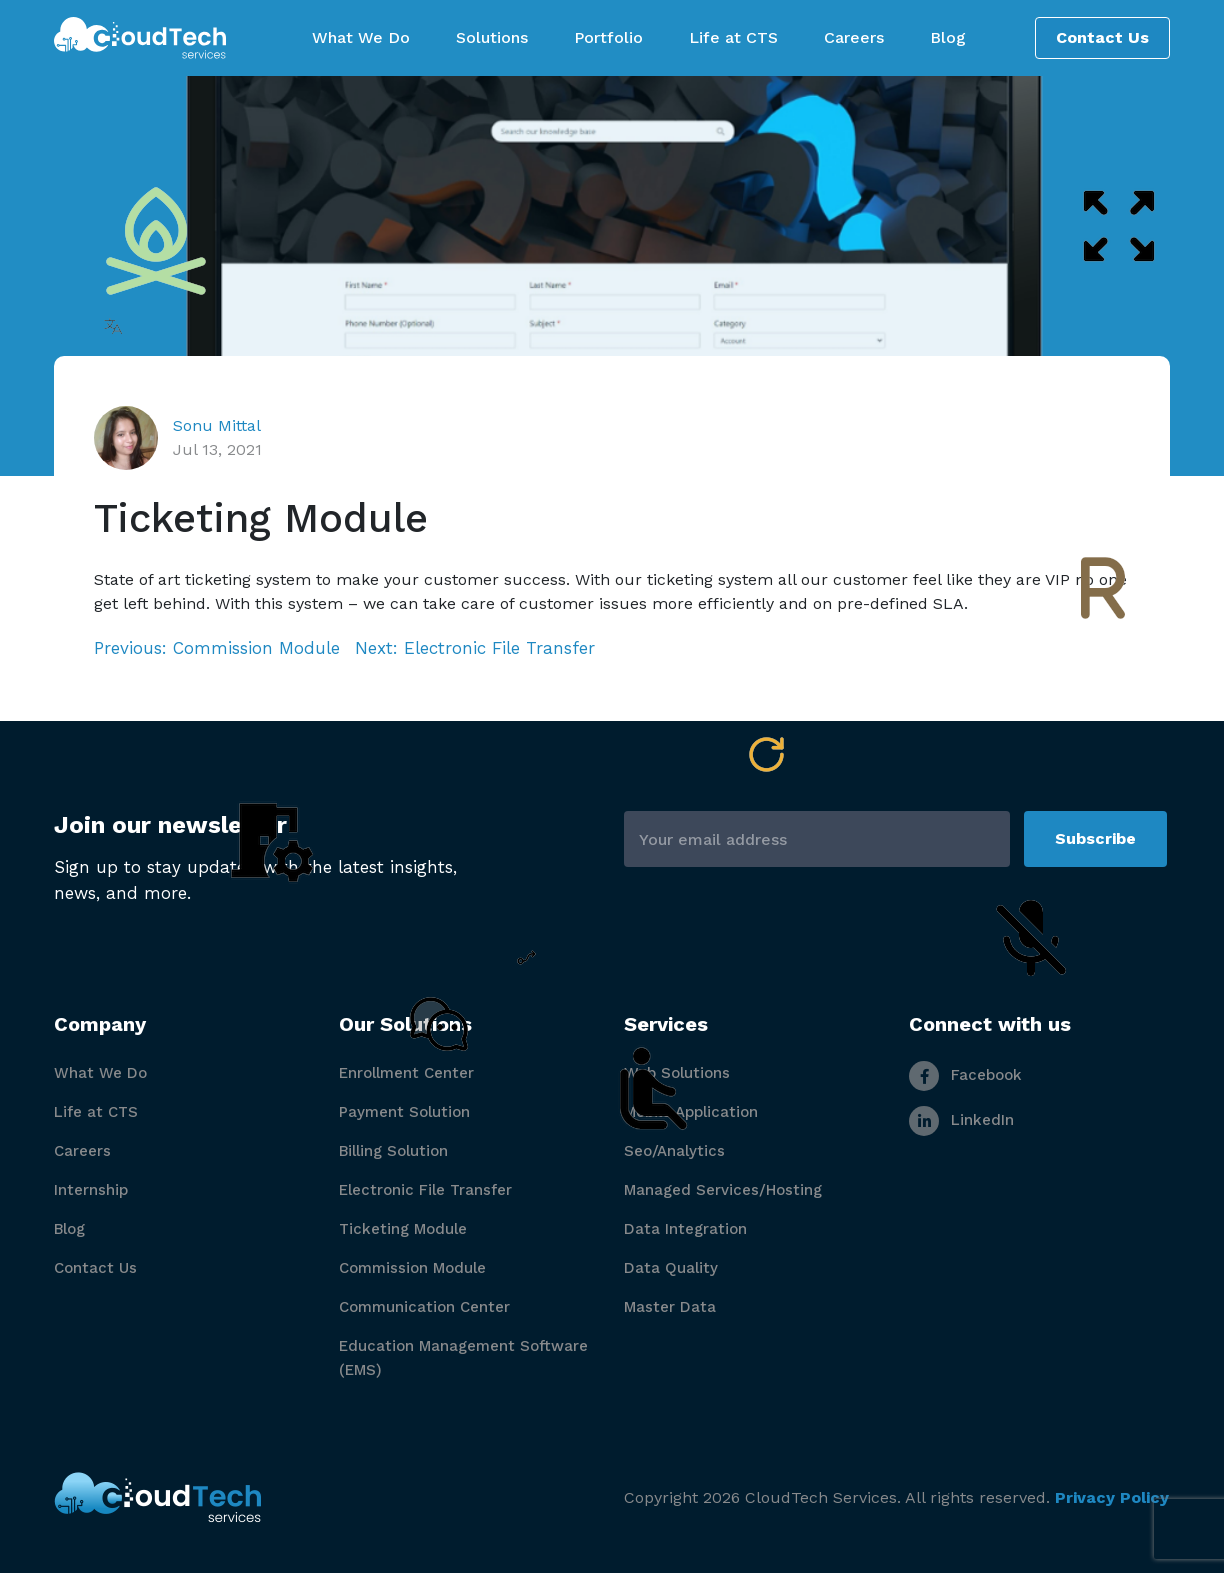 Image resolution: width=1224 pixels, height=1573 pixels. What do you see at coordinates (654, 1090) in the screenshot?
I see `indicates seat recline is available` at bounding box center [654, 1090].